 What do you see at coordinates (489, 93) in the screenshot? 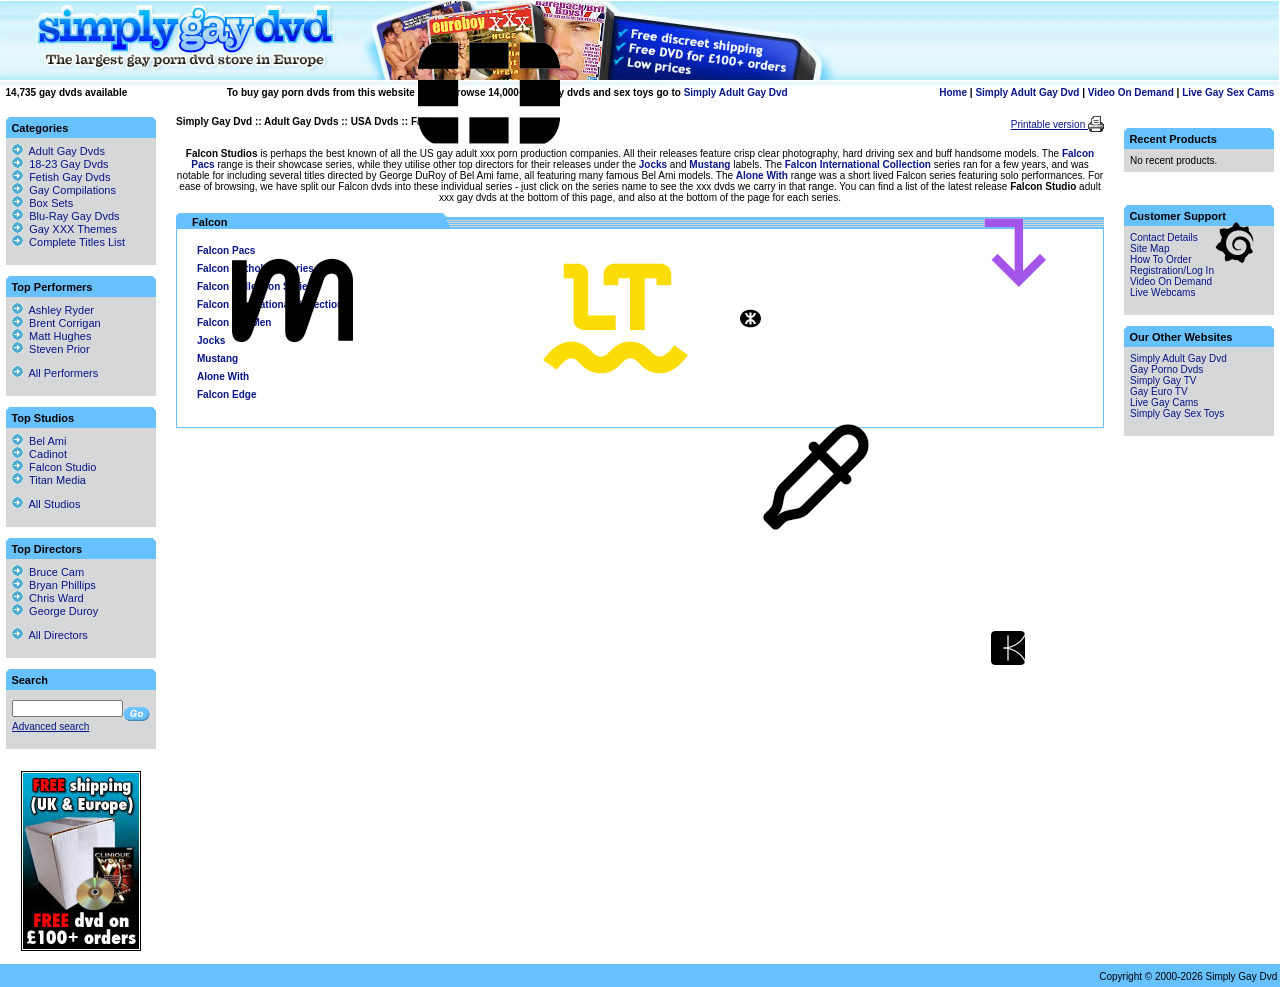
I see `fortinet brand logo` at bounding box center [489, 93].